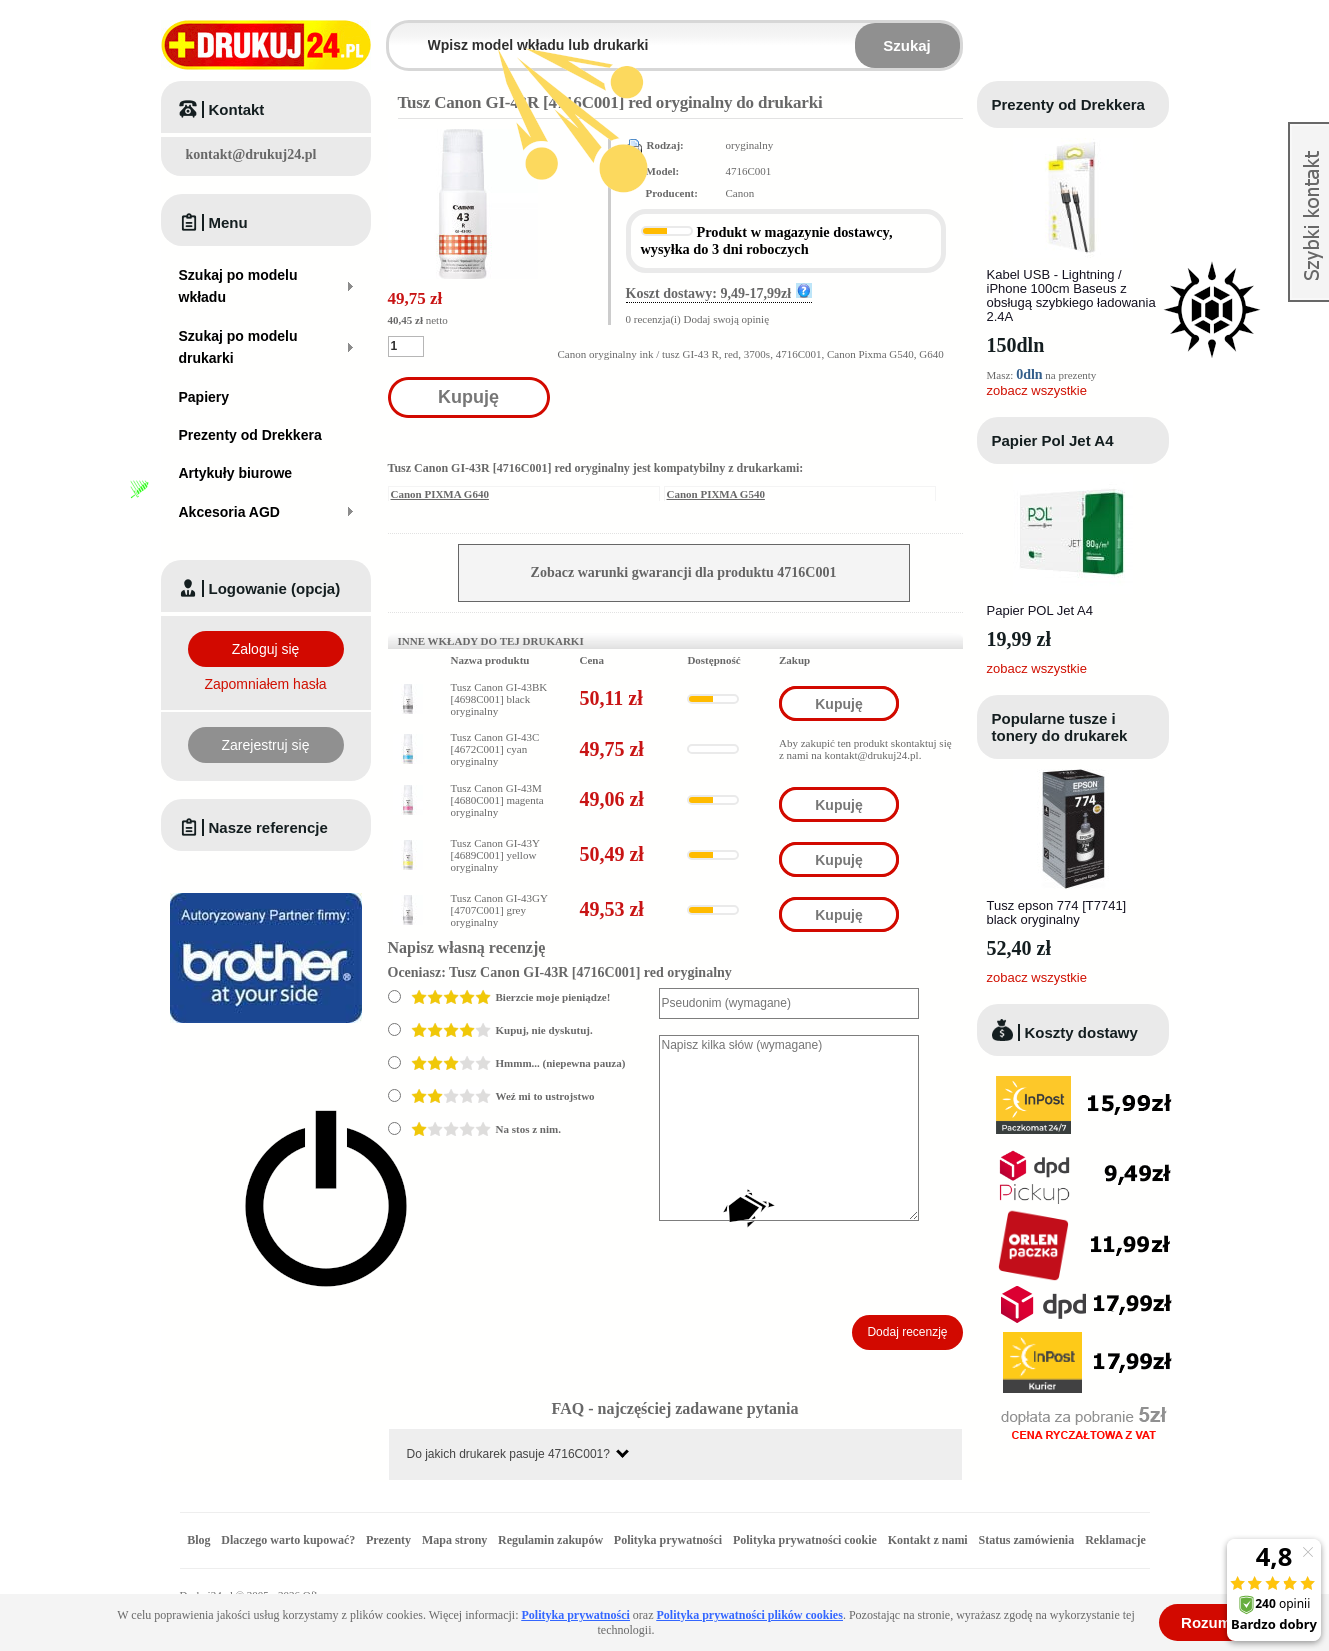  What do you see at coordinates (1211, 309) in the screenshot?
I see `indicates a rare or legendary item` at bounding box center [1211, 309].